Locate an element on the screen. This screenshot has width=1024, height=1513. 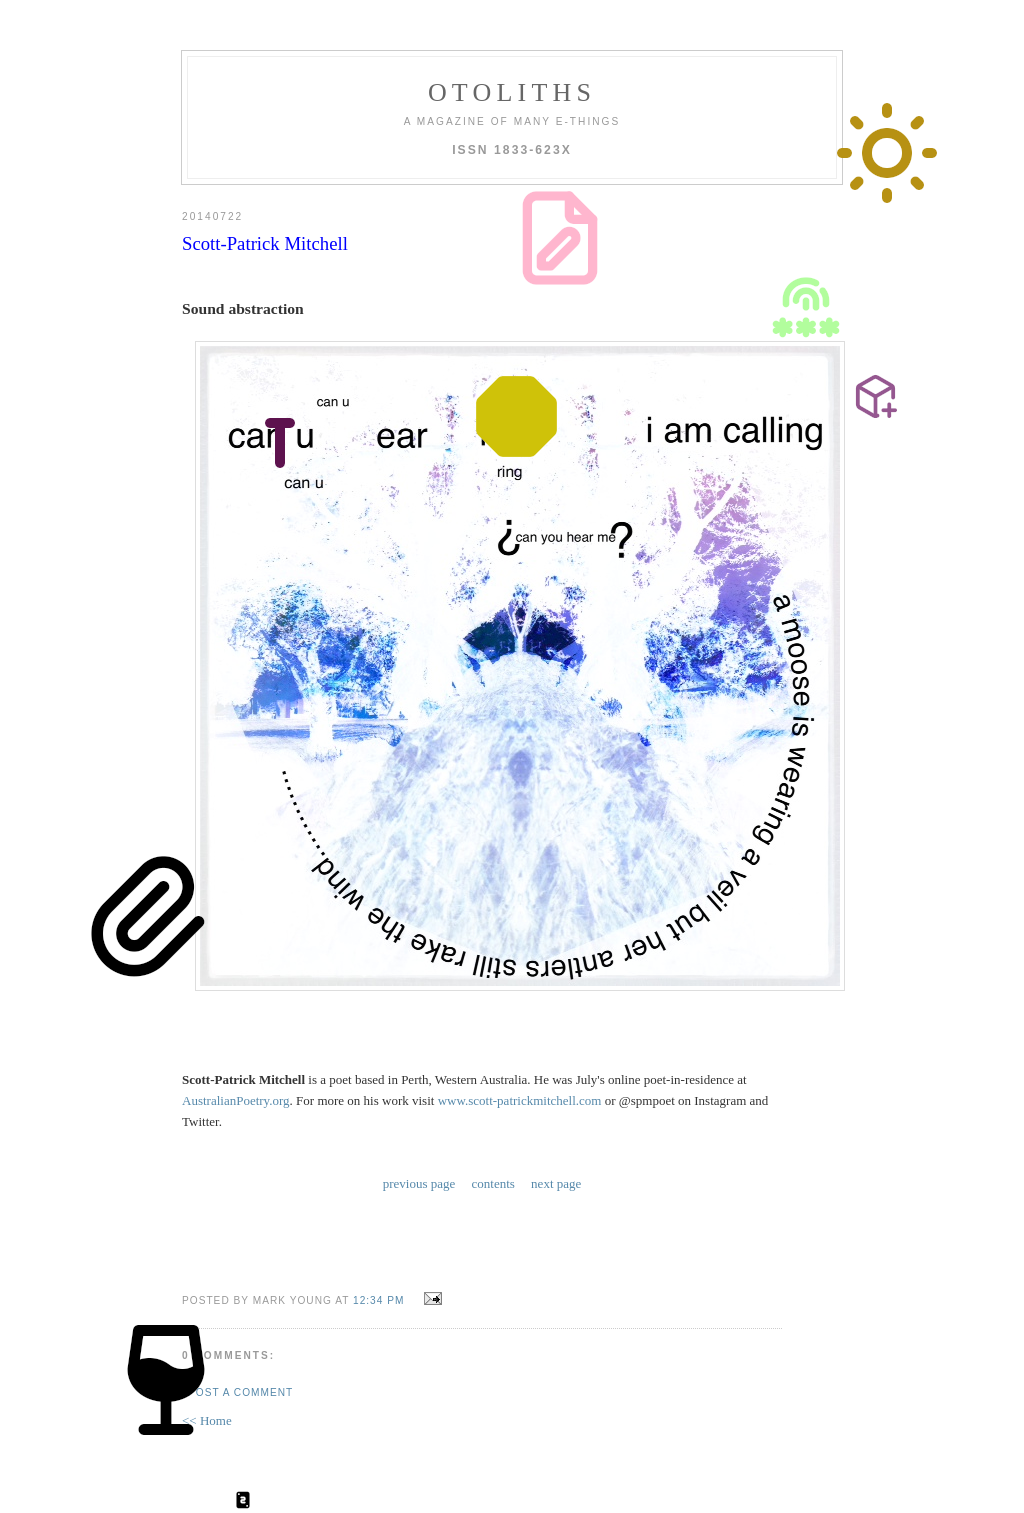
add a new 3D object or model is located at coordinates (875, 396).